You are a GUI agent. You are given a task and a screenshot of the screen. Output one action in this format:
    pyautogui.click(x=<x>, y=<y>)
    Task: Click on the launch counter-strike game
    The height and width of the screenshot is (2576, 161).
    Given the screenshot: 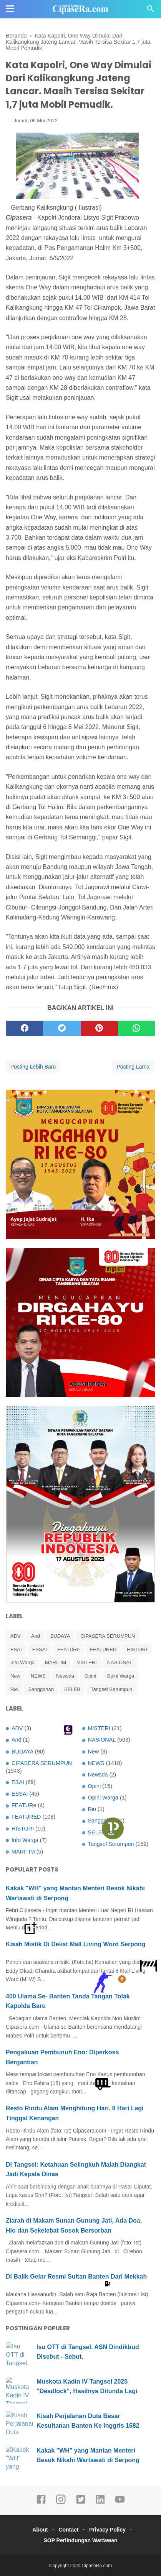 What is the action you would take?
    pyautogui.click(x=103, y=1982)
    